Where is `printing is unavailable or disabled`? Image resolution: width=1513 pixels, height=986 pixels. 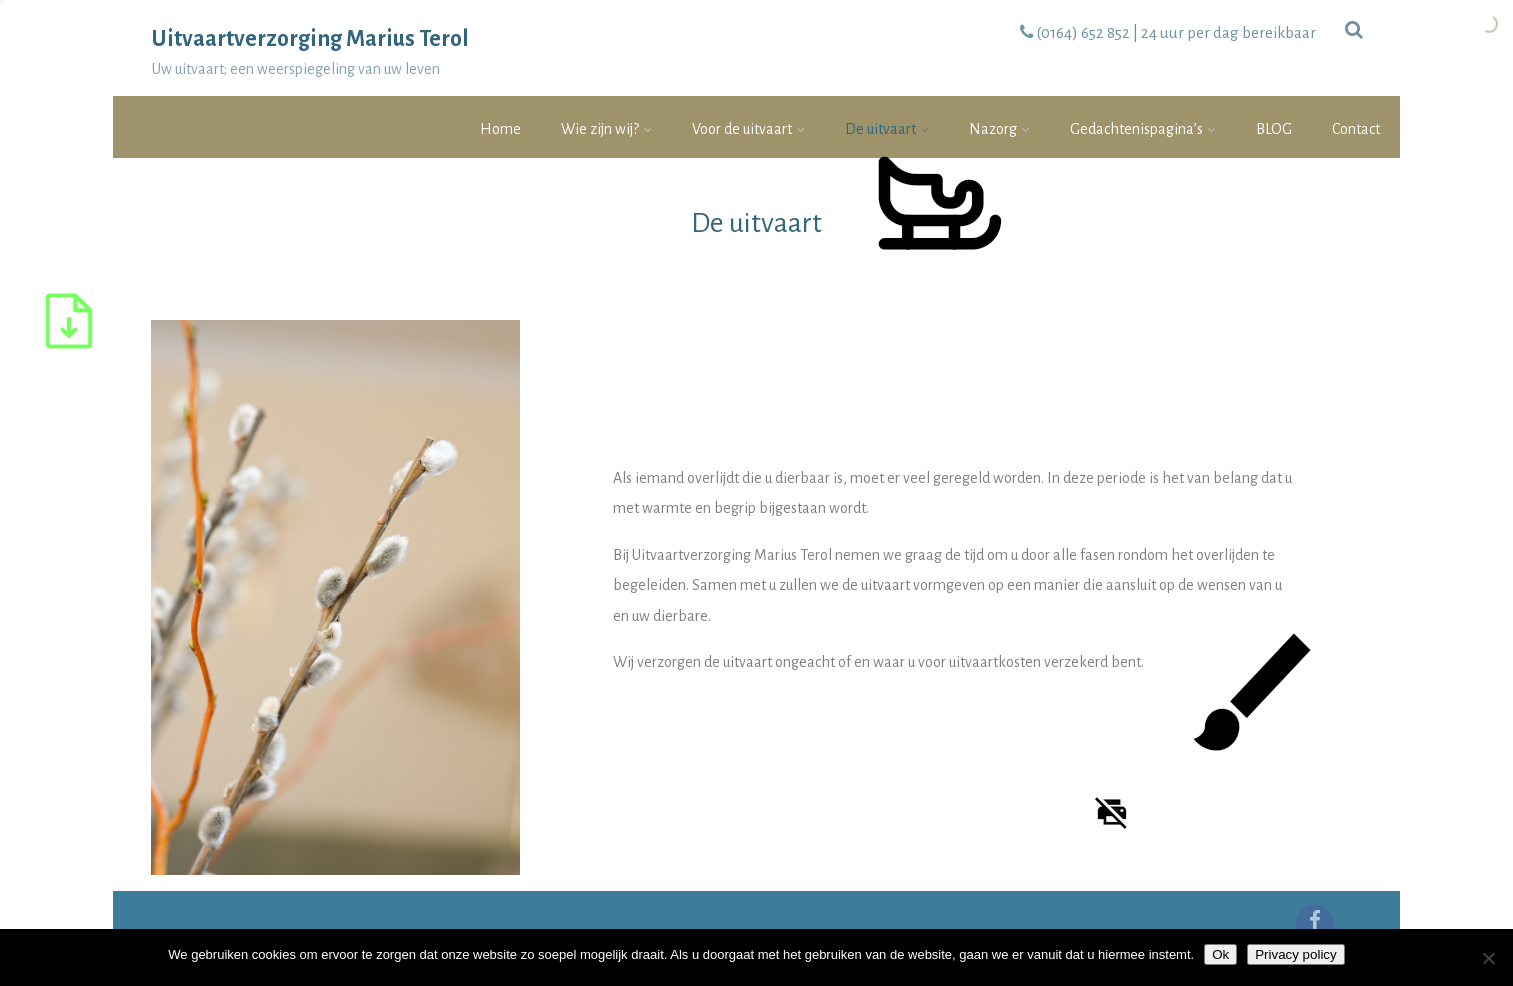
printing is unavailable or disabled is located at coordinates (1112, 812).